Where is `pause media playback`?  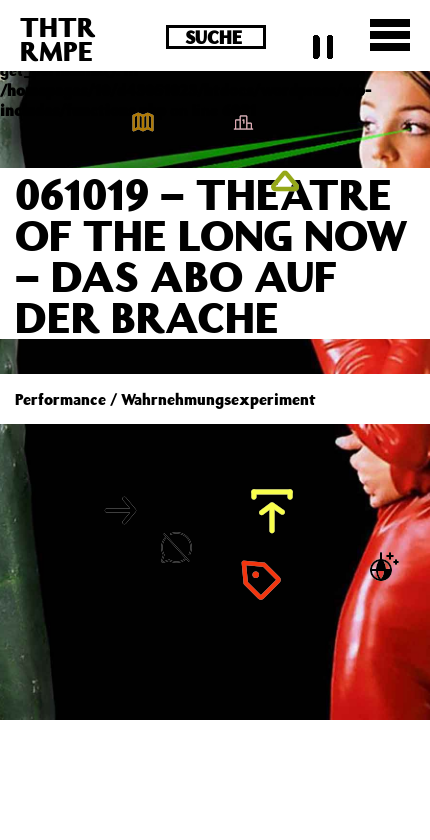
pause media playback is located at coordinates (323, 47).